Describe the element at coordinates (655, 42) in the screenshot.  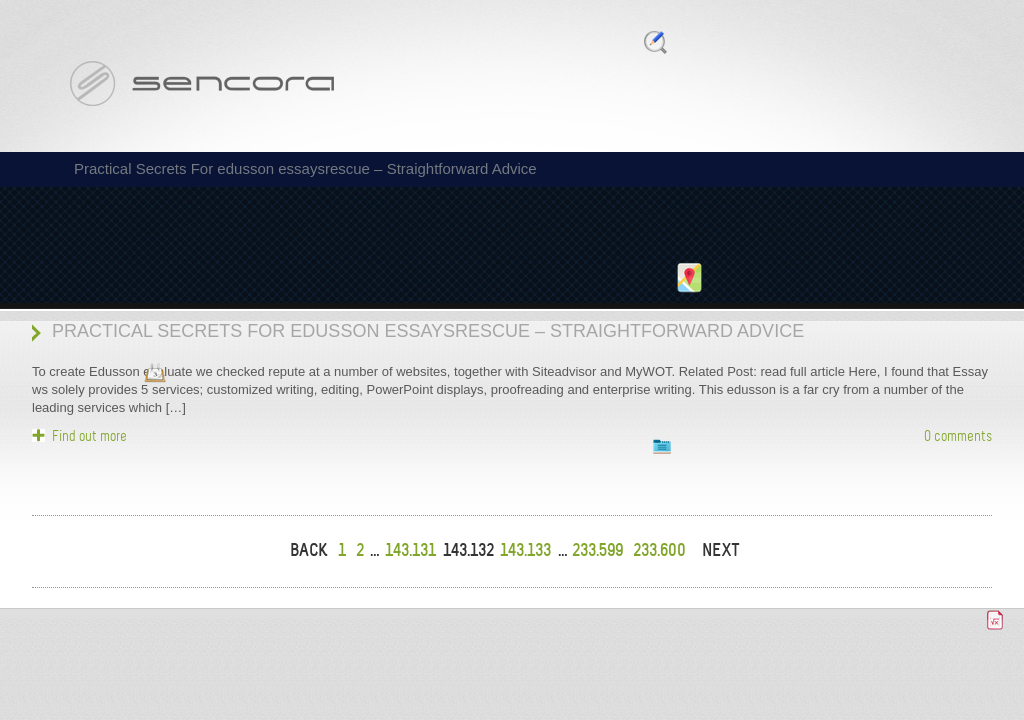
I see `open find and replace tool` at that location.